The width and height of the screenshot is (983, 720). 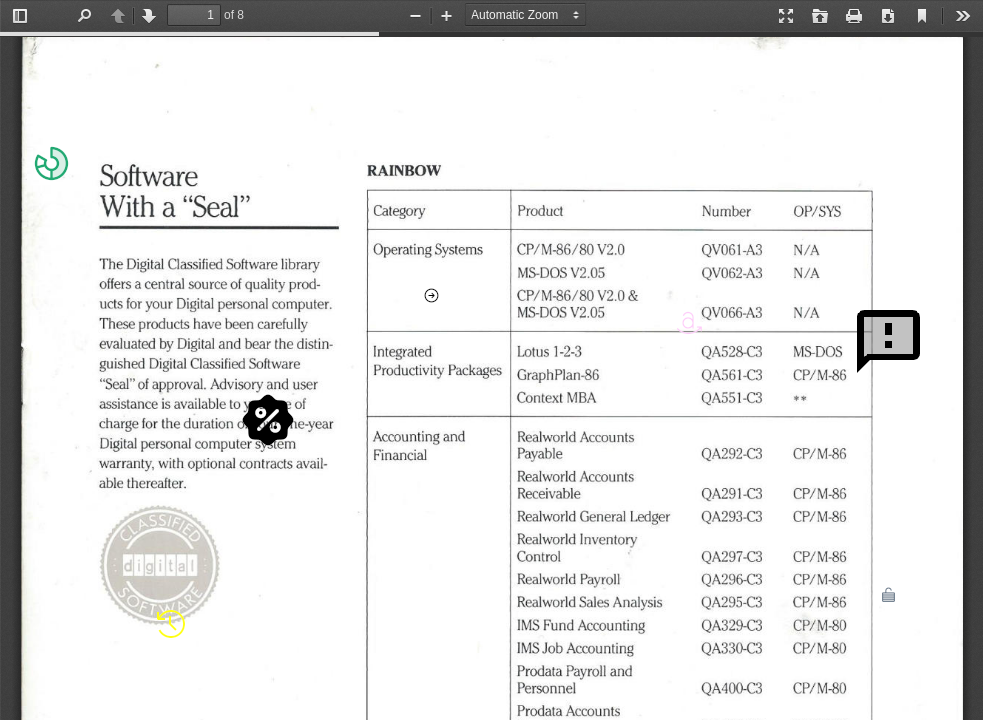 I want to click on indicates an unlocked or unsecured state, so click(x=888, y=595).